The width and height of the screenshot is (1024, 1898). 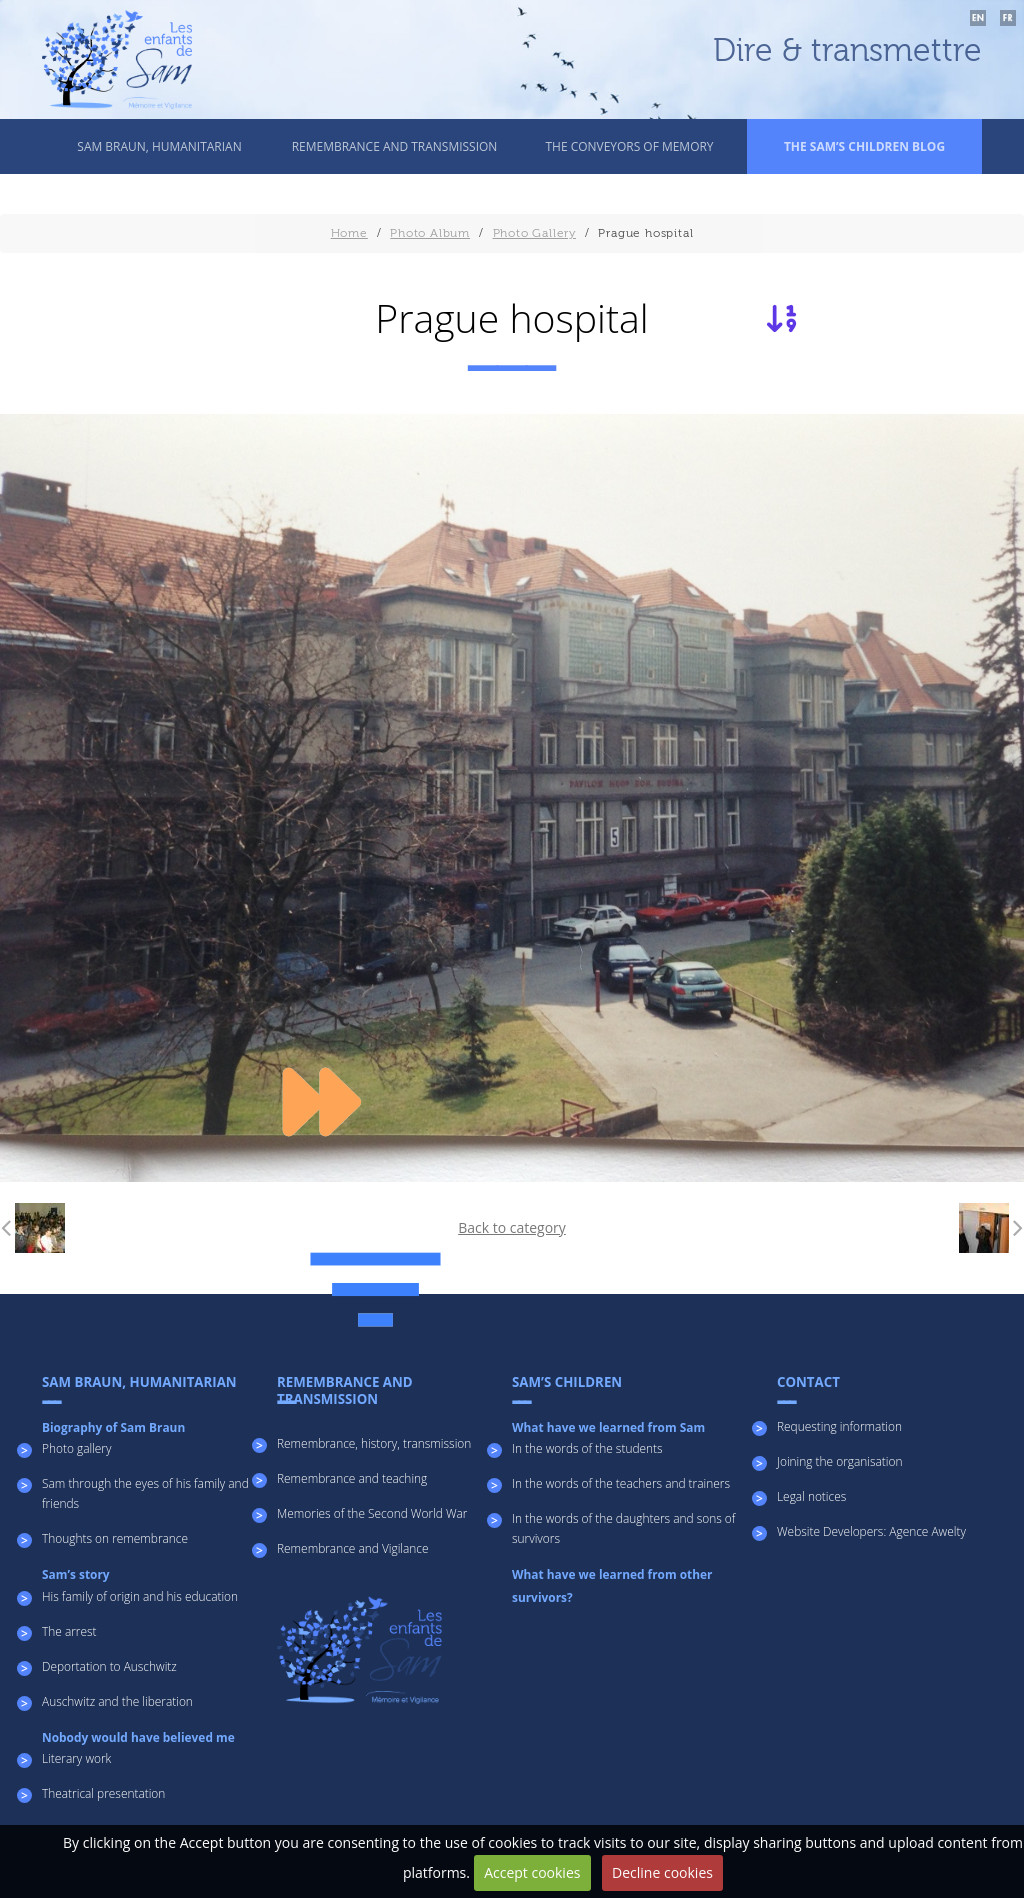 I want to click on filter list or search results, so click(x=375, y=1289).